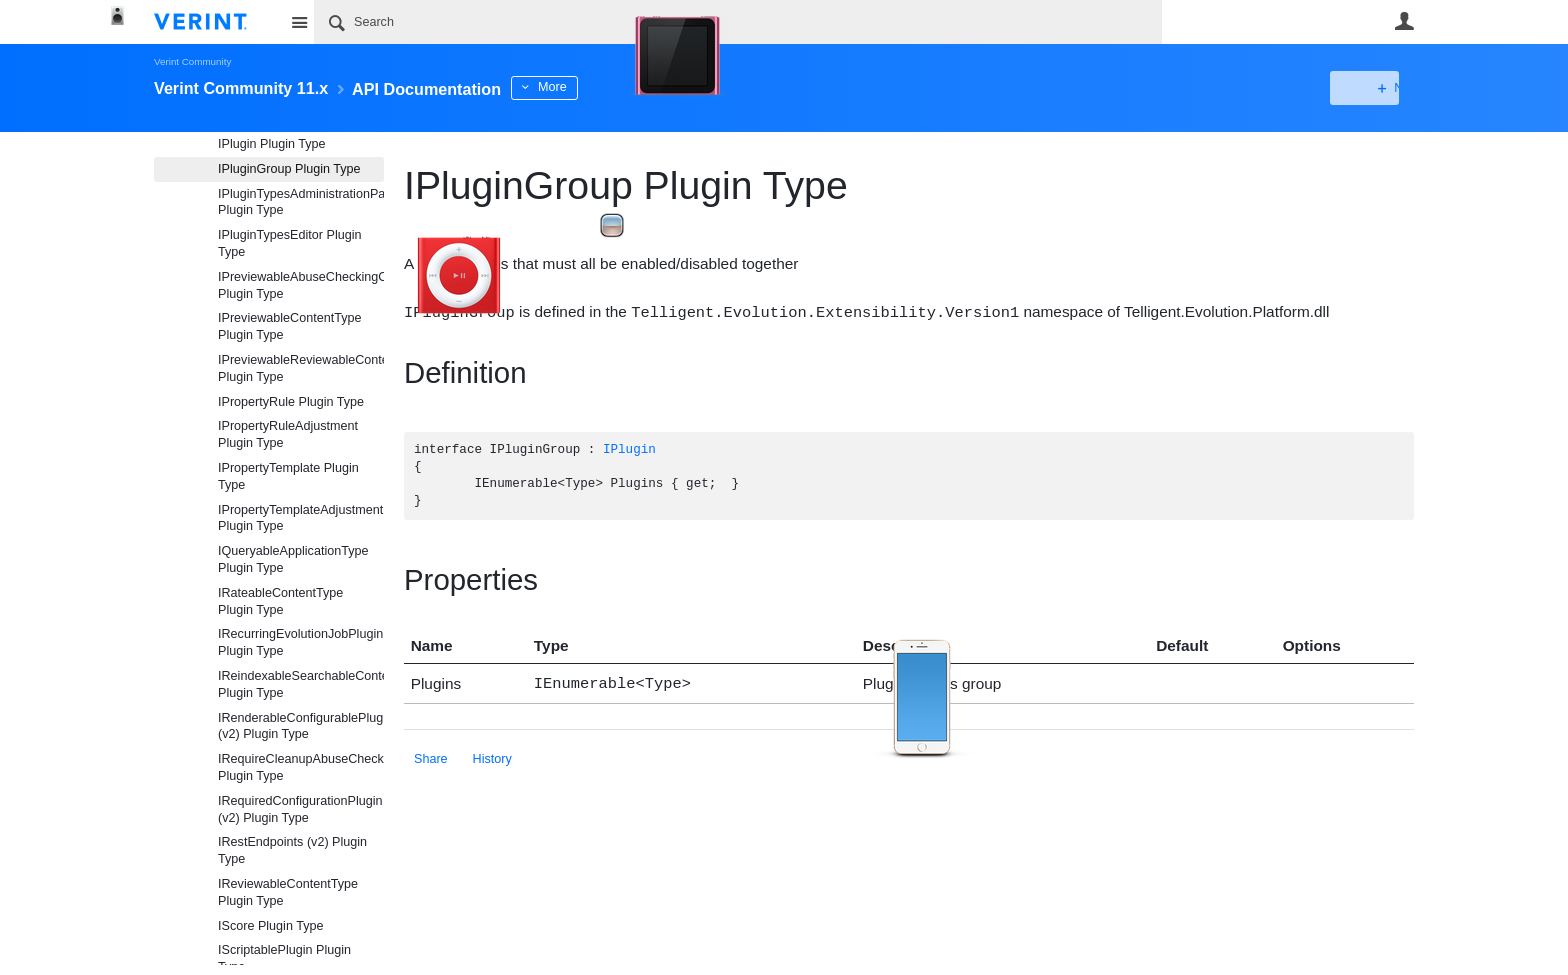 The image size is (1568, 975). What do you see at coordinates (922, 699) in the screenshot?
I see `manage connected iPhone device` at bounding box center [922, 699].